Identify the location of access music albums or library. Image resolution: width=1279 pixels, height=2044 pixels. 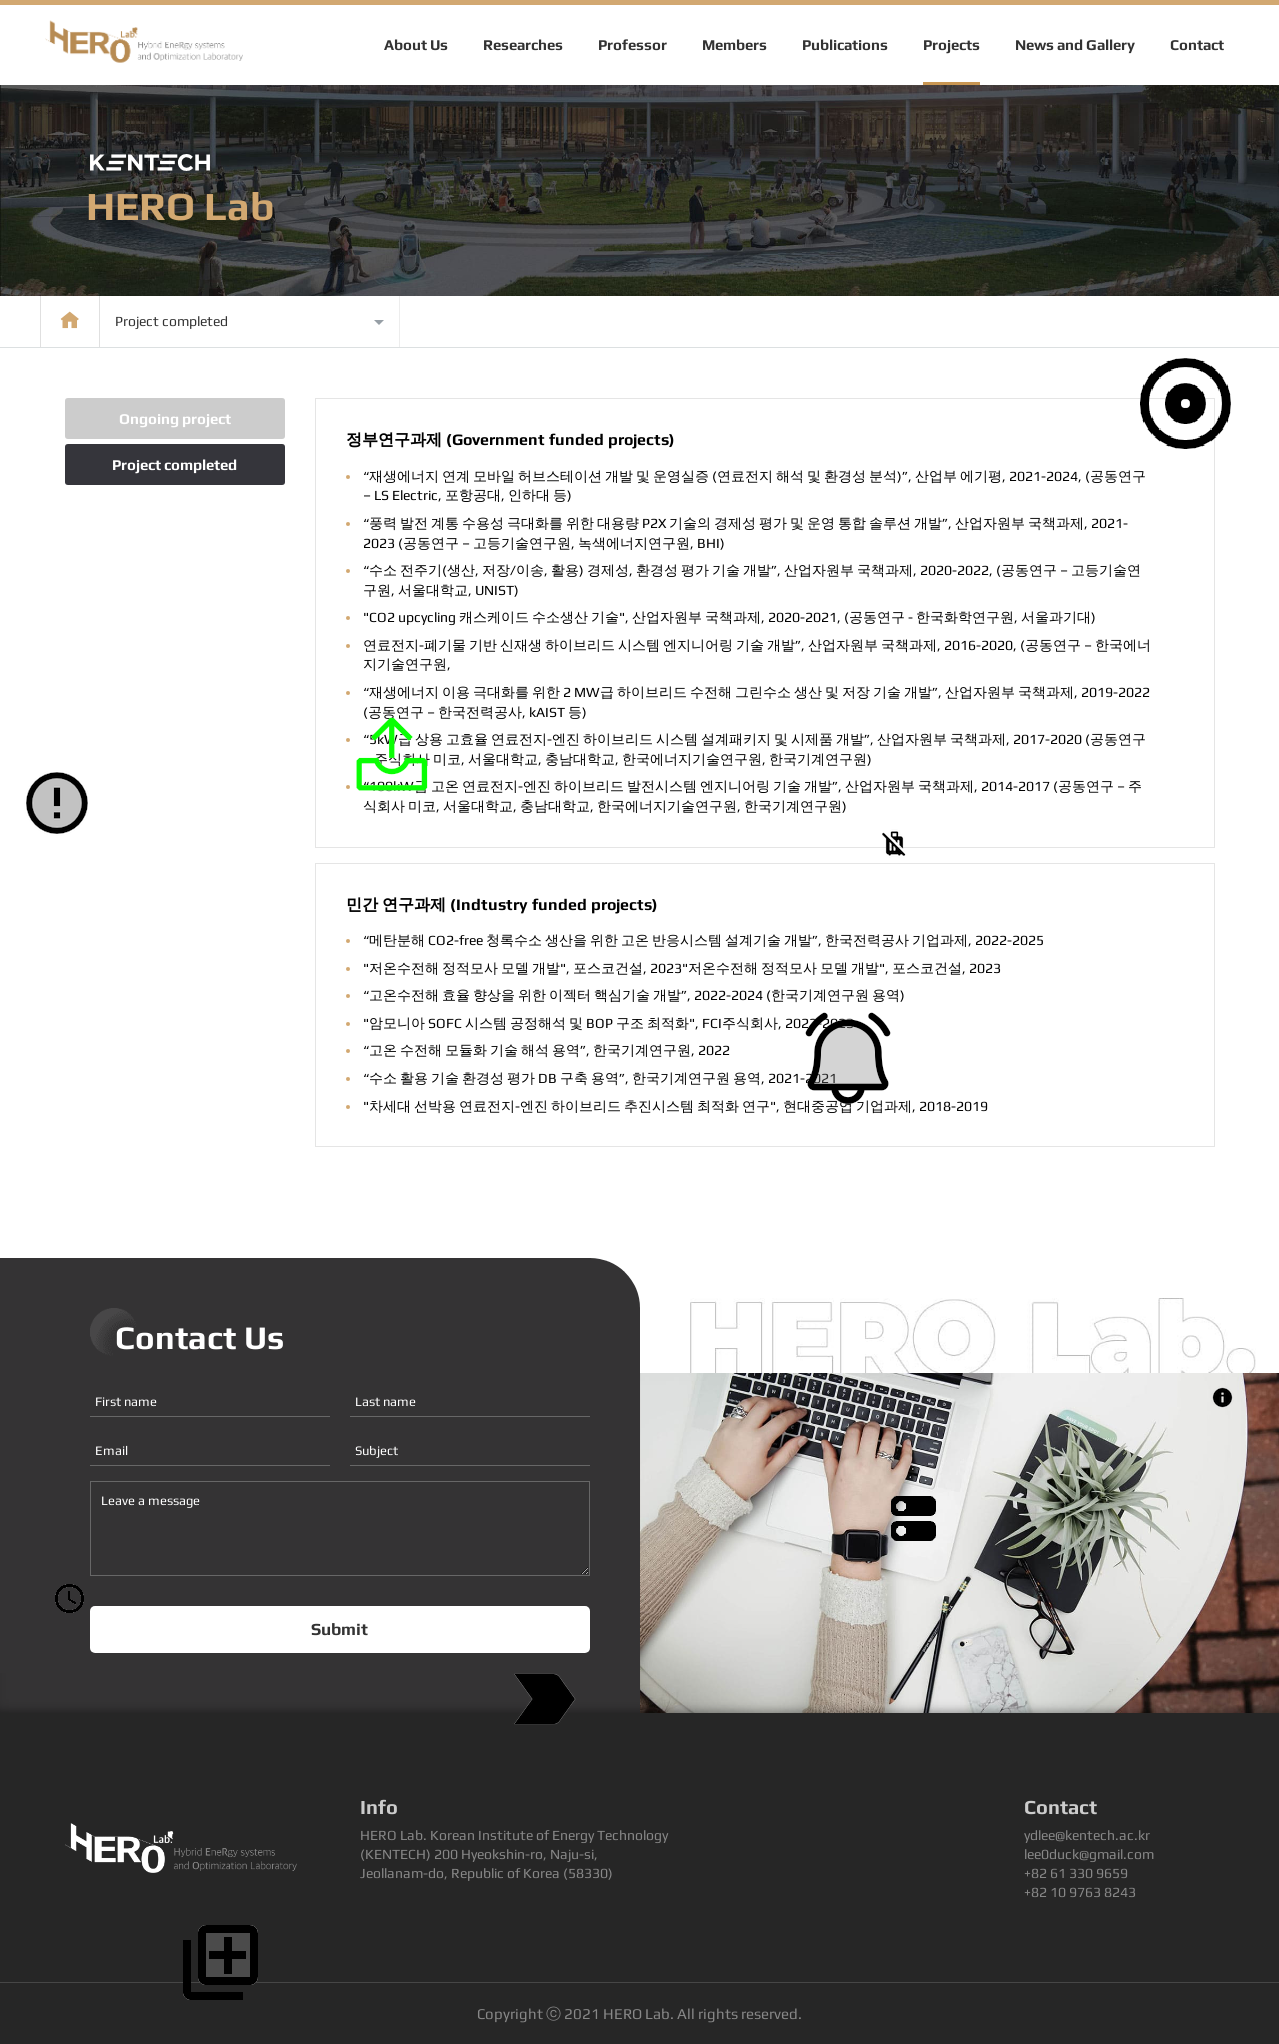
(1185, 403).